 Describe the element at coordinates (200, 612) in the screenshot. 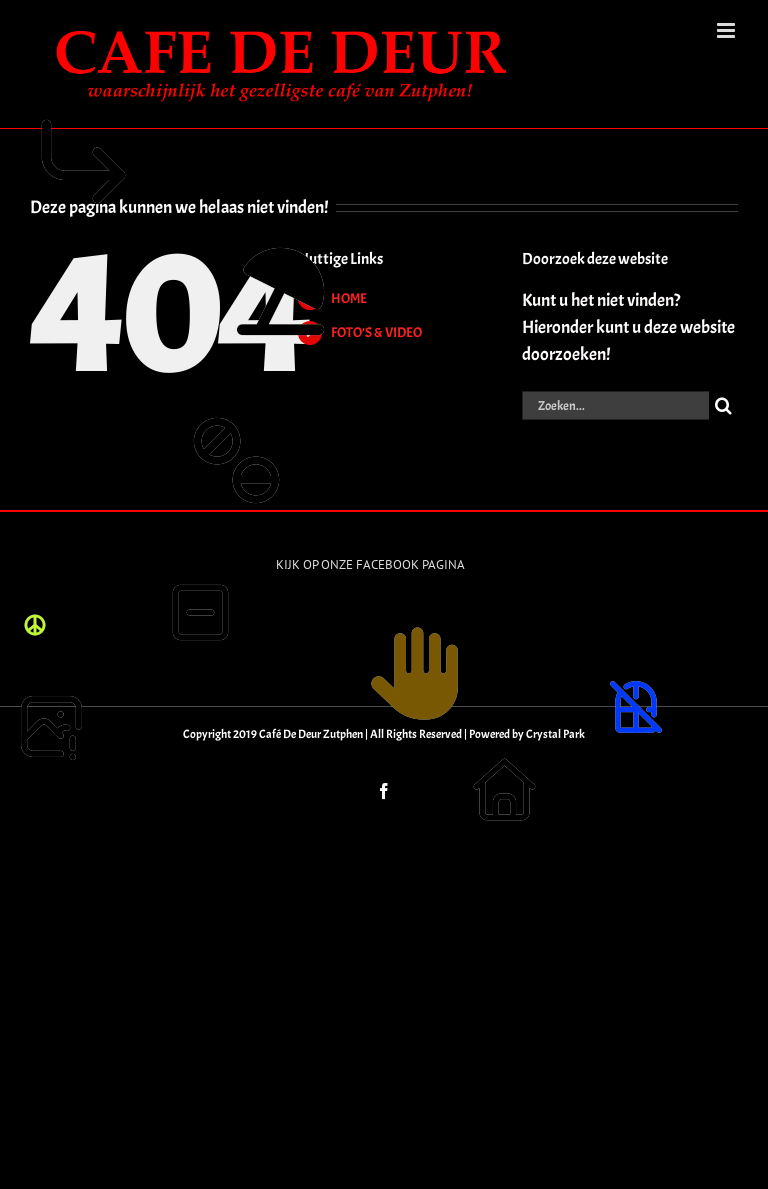

I see `collapse or minimize a section` at that location.